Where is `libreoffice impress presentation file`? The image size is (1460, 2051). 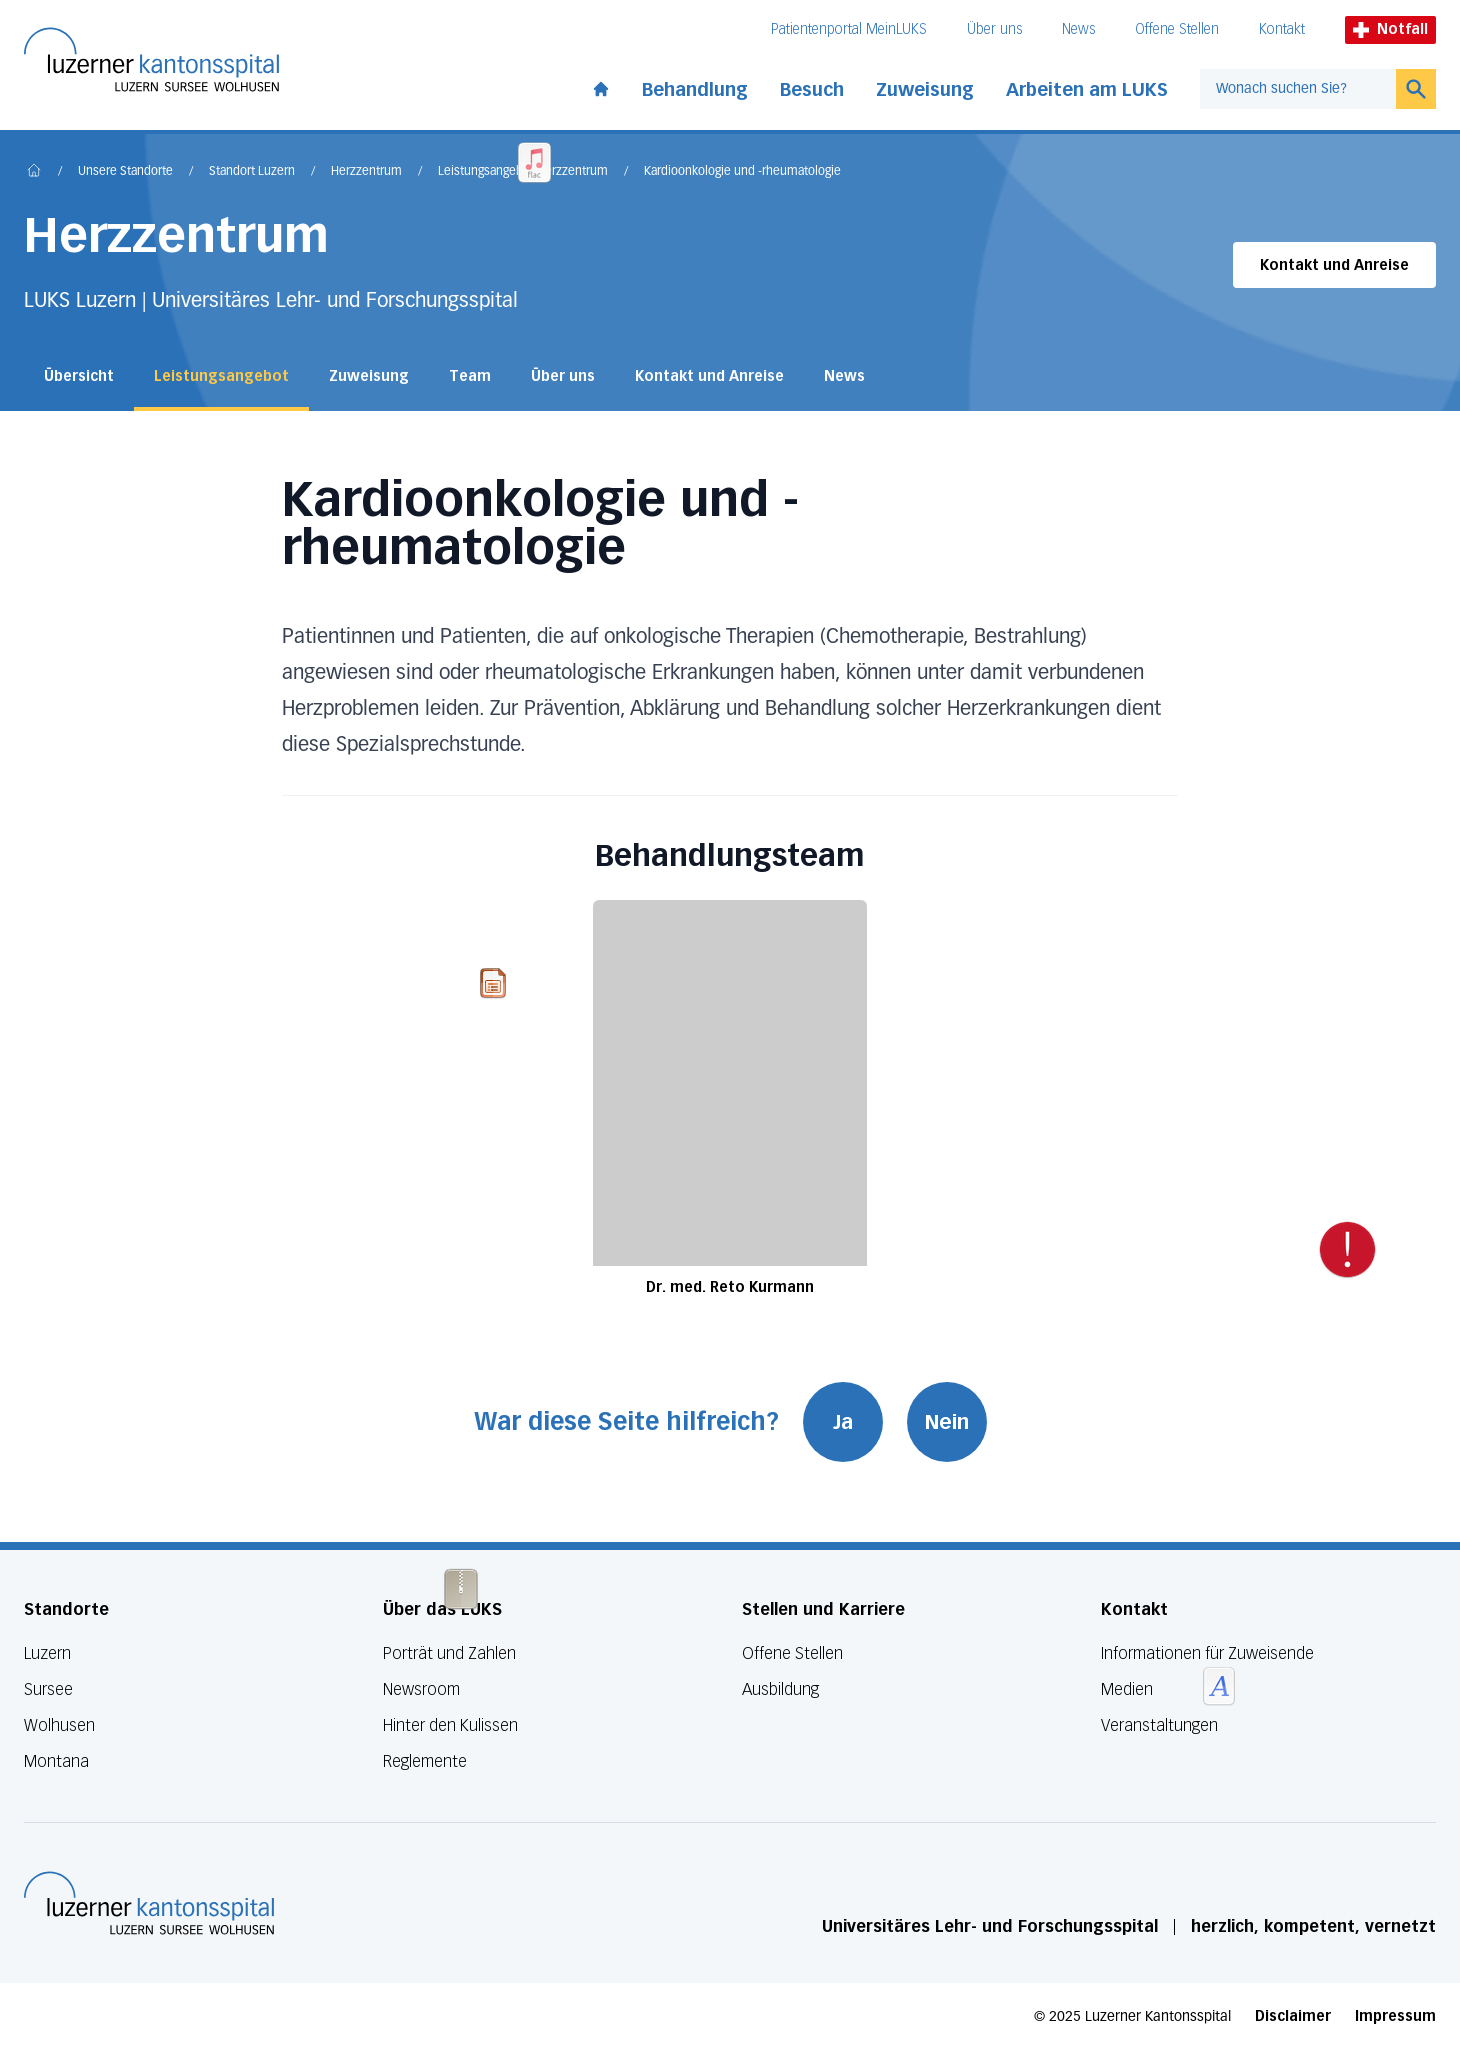 libreoffice impress presentation file is located at coordinates (493, 983).